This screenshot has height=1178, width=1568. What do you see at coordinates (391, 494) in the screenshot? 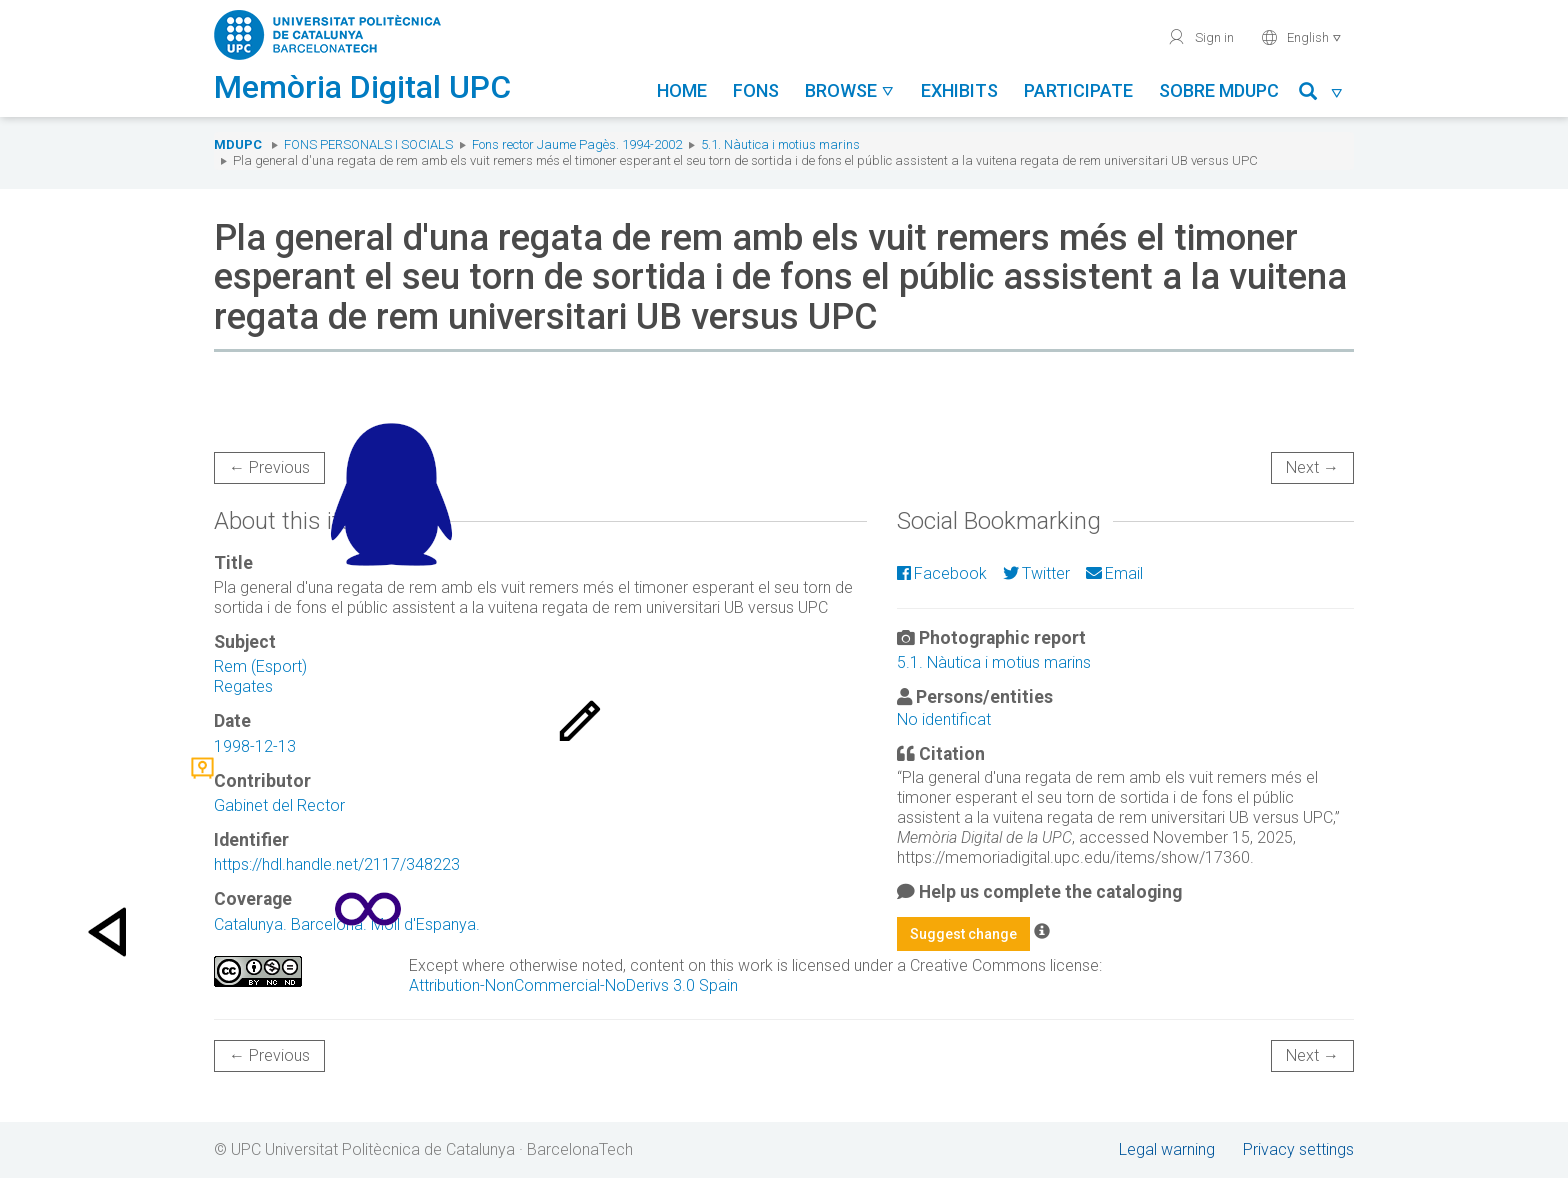
I see `open QQ messenger app` at bounding box center [391, 494].